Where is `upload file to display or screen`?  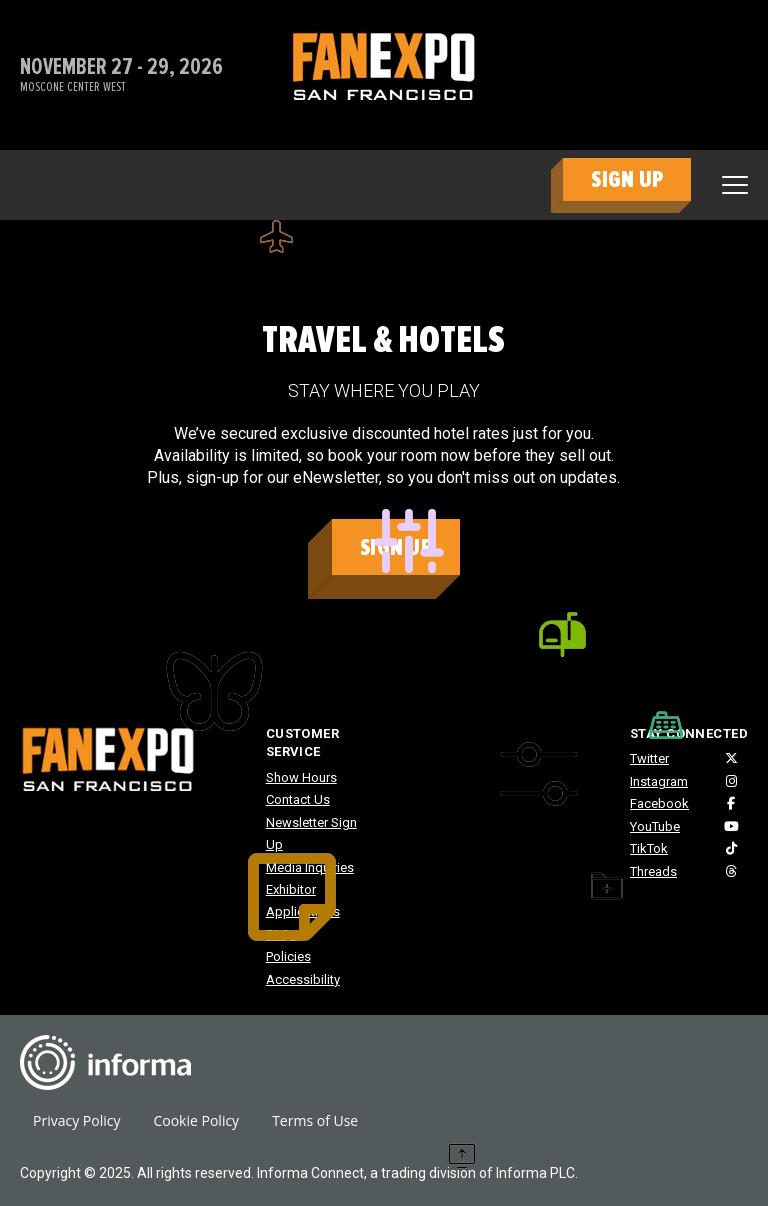 upload file to display or screen is located at coordinates (462, 1155).